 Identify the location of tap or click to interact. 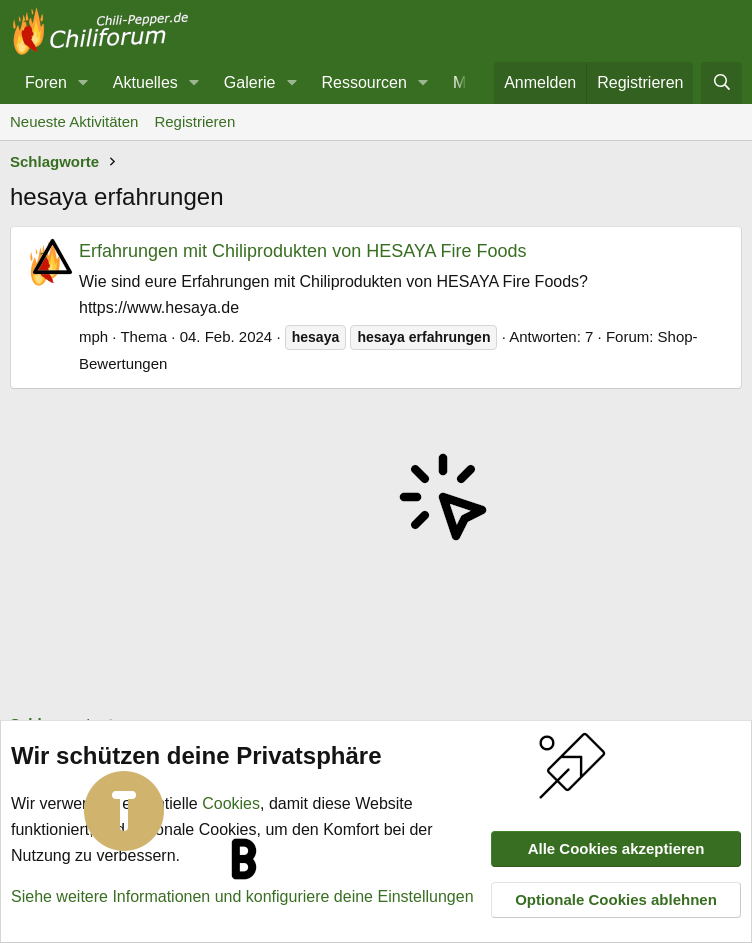
(443, 497).